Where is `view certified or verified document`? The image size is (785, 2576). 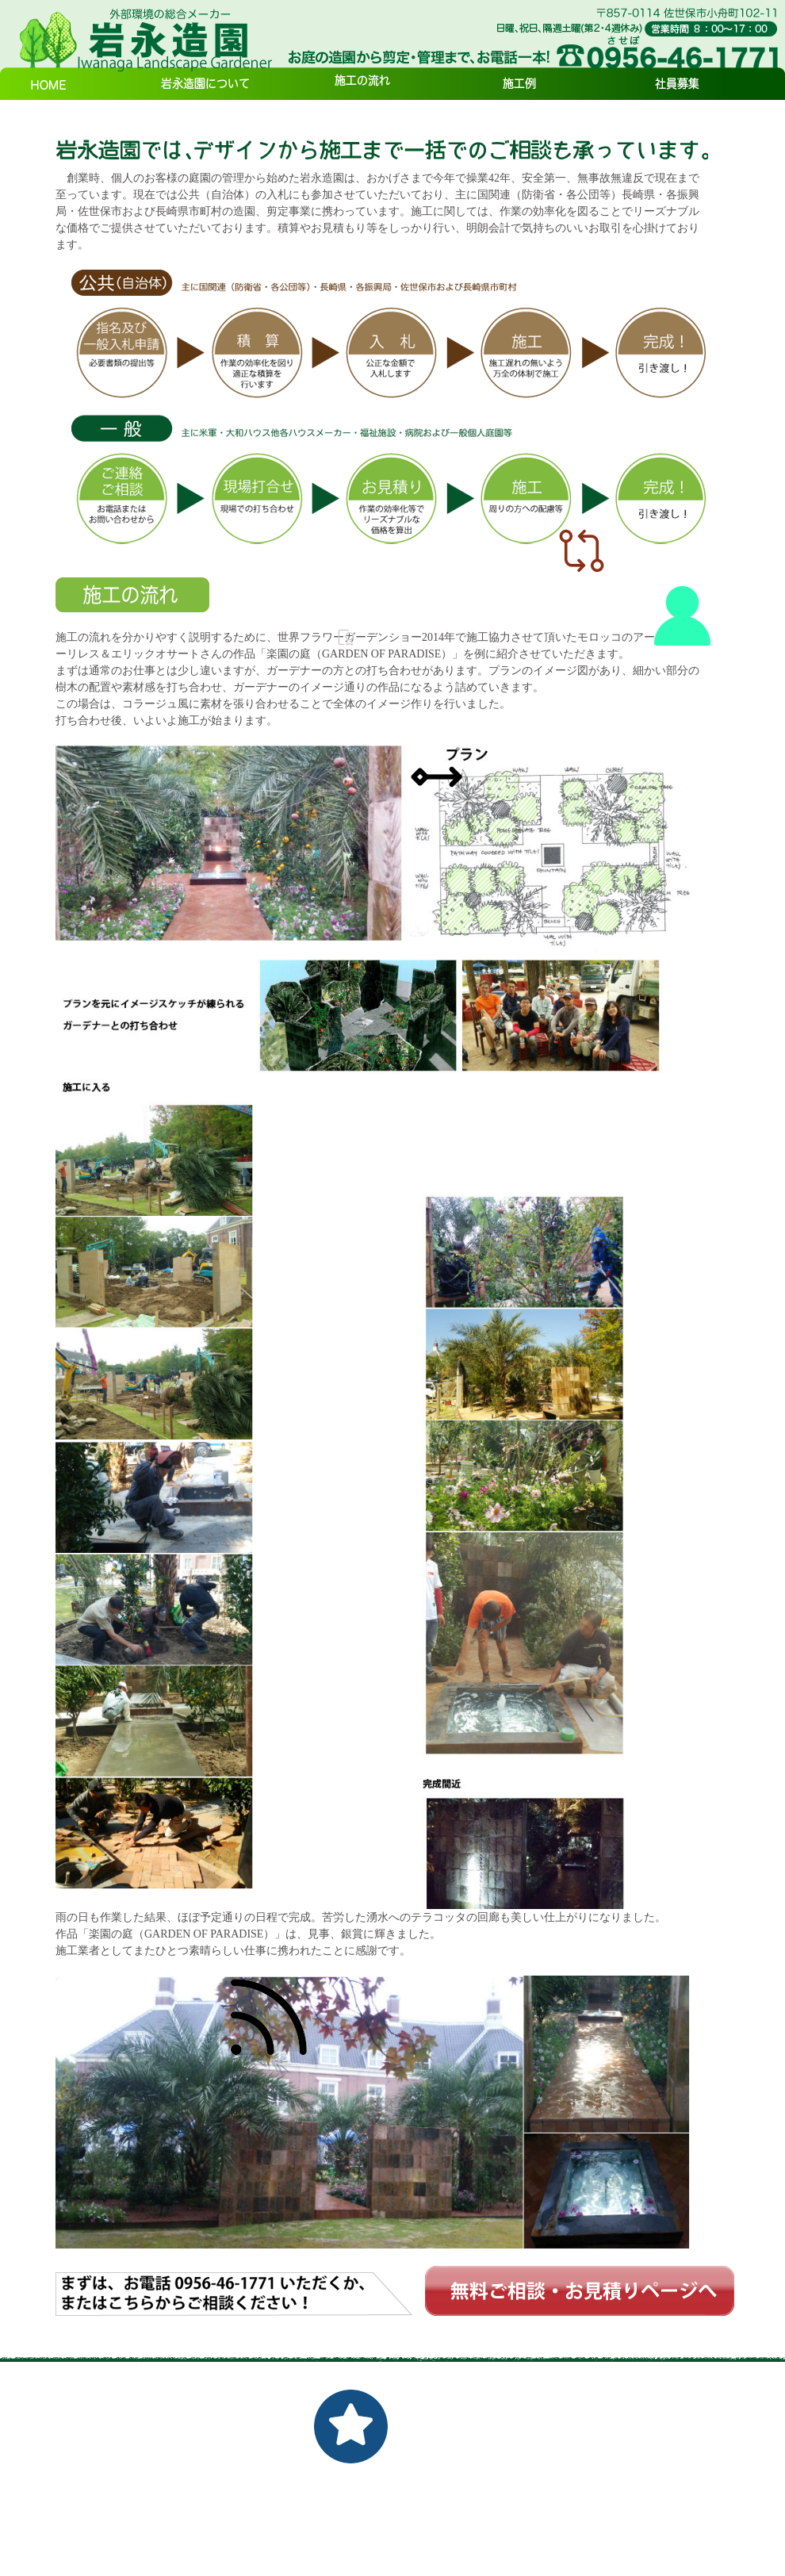 view certified or verified document is located at coordinates (345, 637).